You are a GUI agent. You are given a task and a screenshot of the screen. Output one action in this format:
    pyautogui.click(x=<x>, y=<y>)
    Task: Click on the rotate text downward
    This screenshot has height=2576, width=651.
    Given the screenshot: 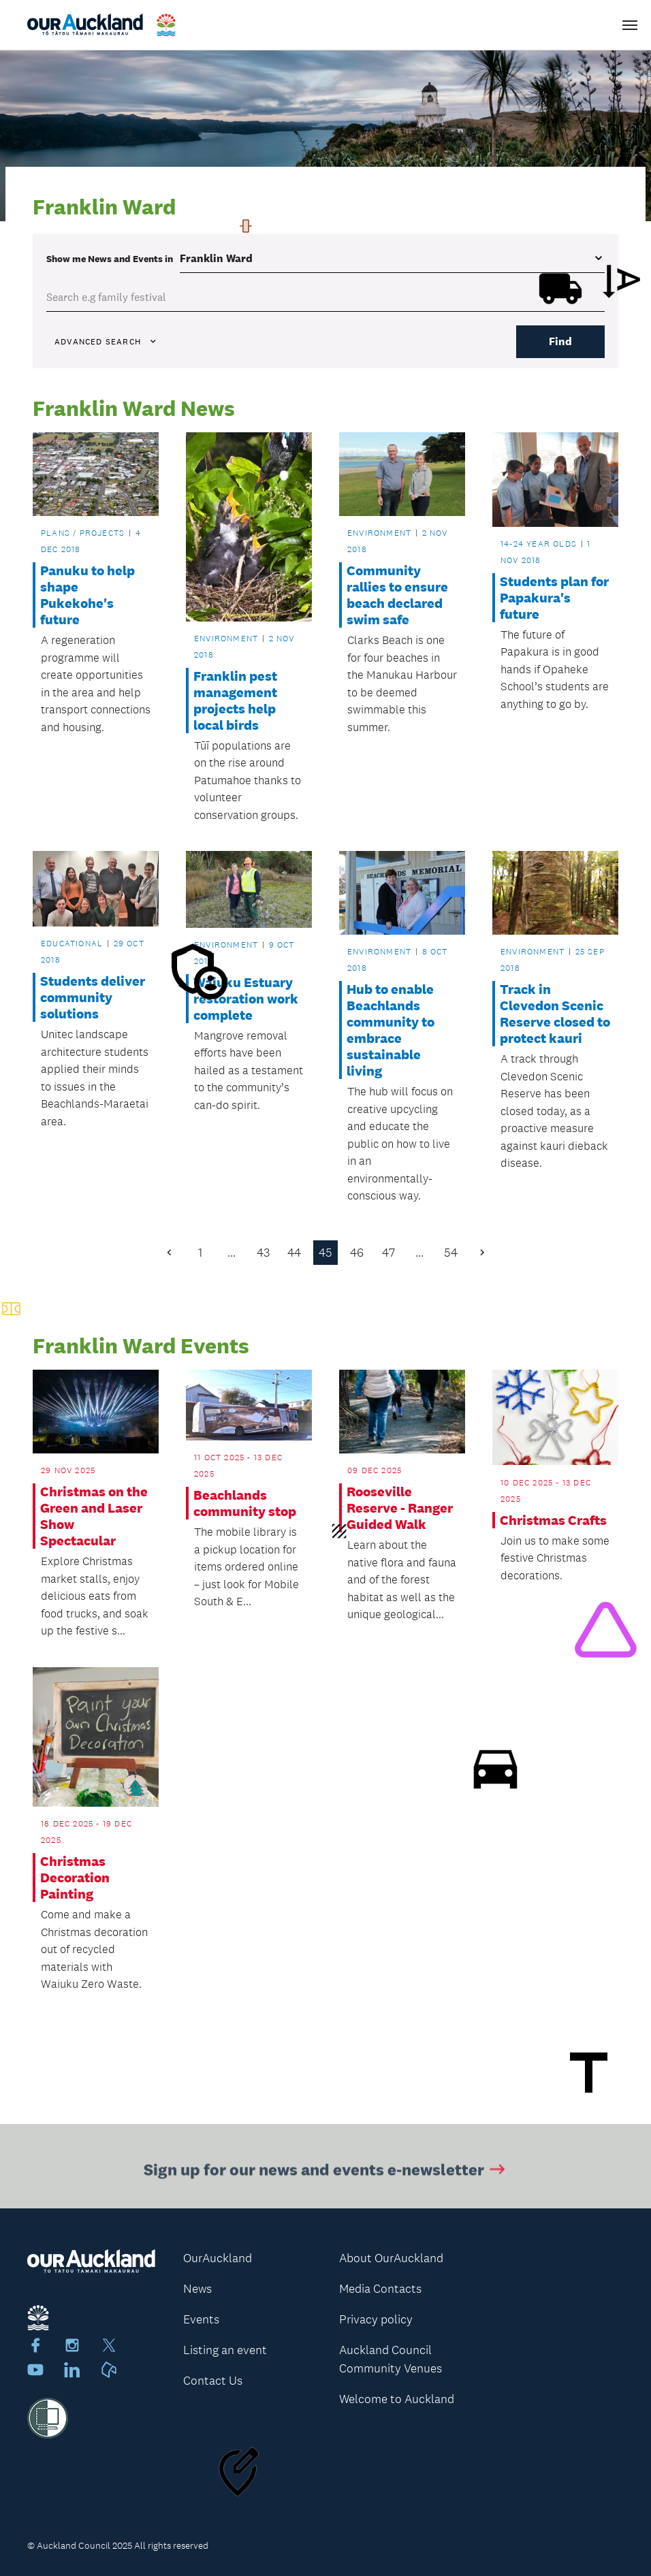 What is the action you would take?
    pyautogui.click(x=621, y=281)
    